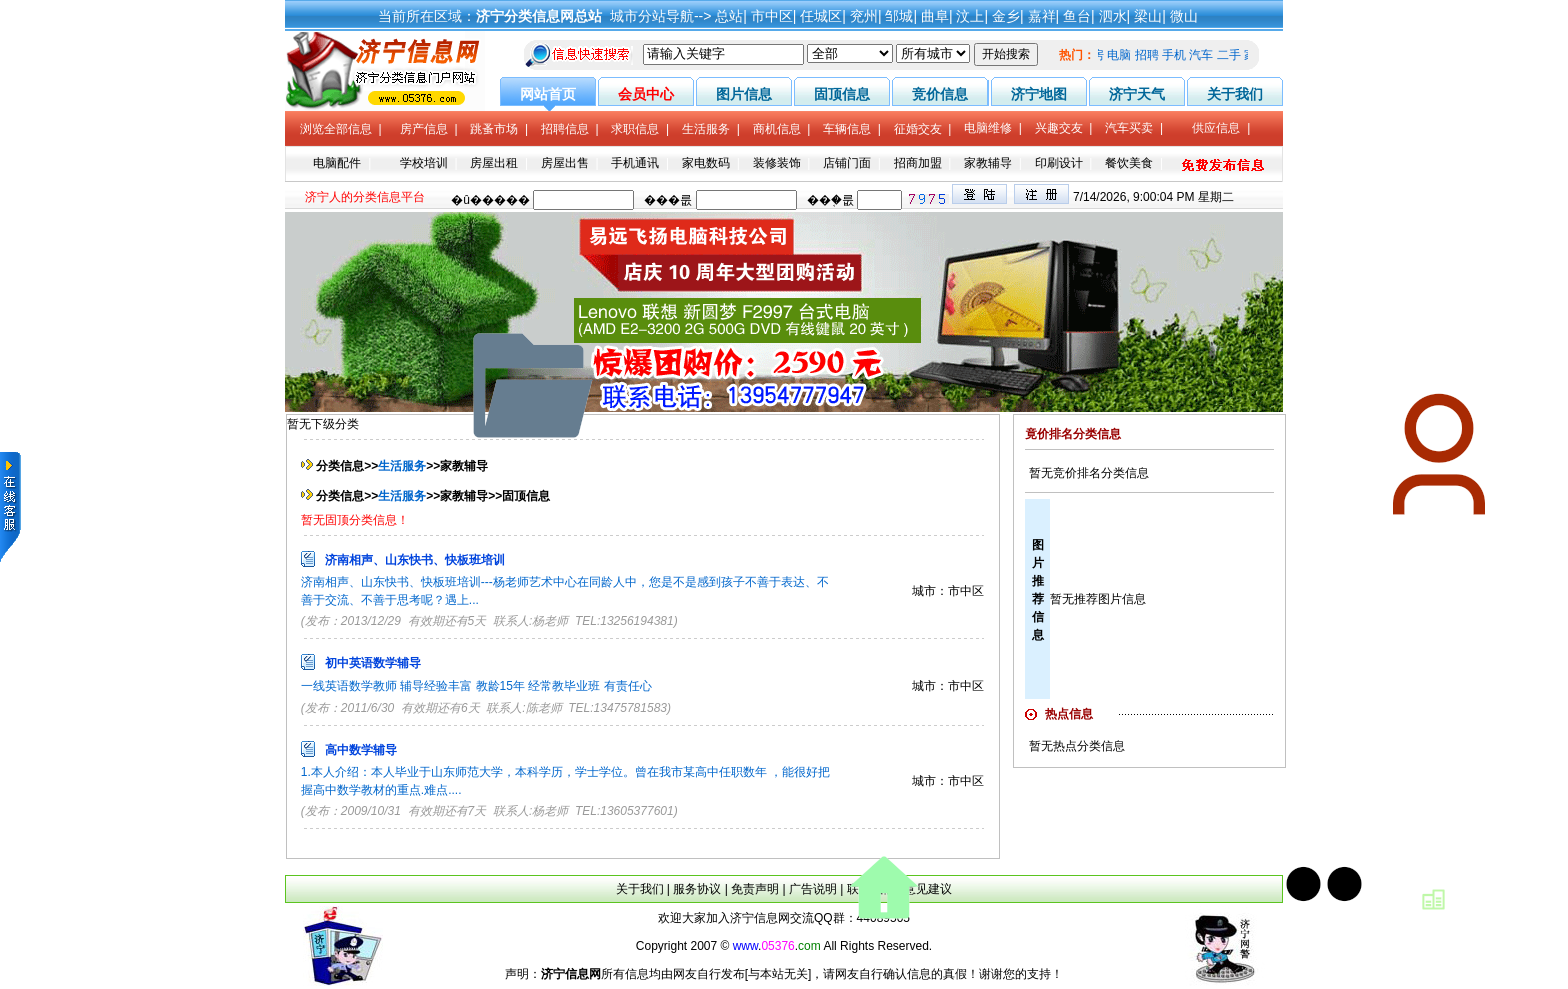 The height and width of the screenshot is (989, 1568). I want to click on view your profile, so click(1439, 457).